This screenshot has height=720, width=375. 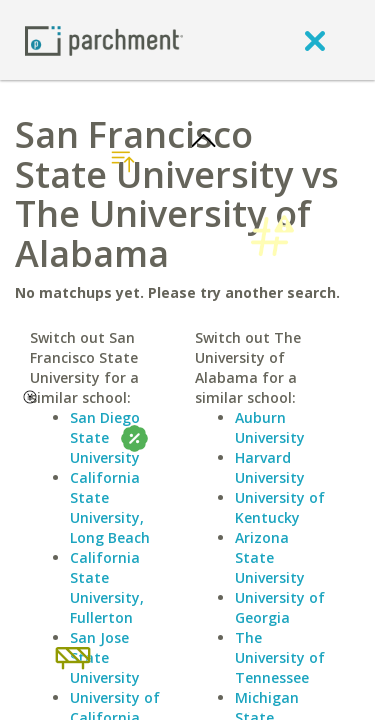 What do you see at coordinates (270, 236) in the screenshot?
I see `indicates an age-restricted or nsfw text channel` at bounding box center [270, 236].